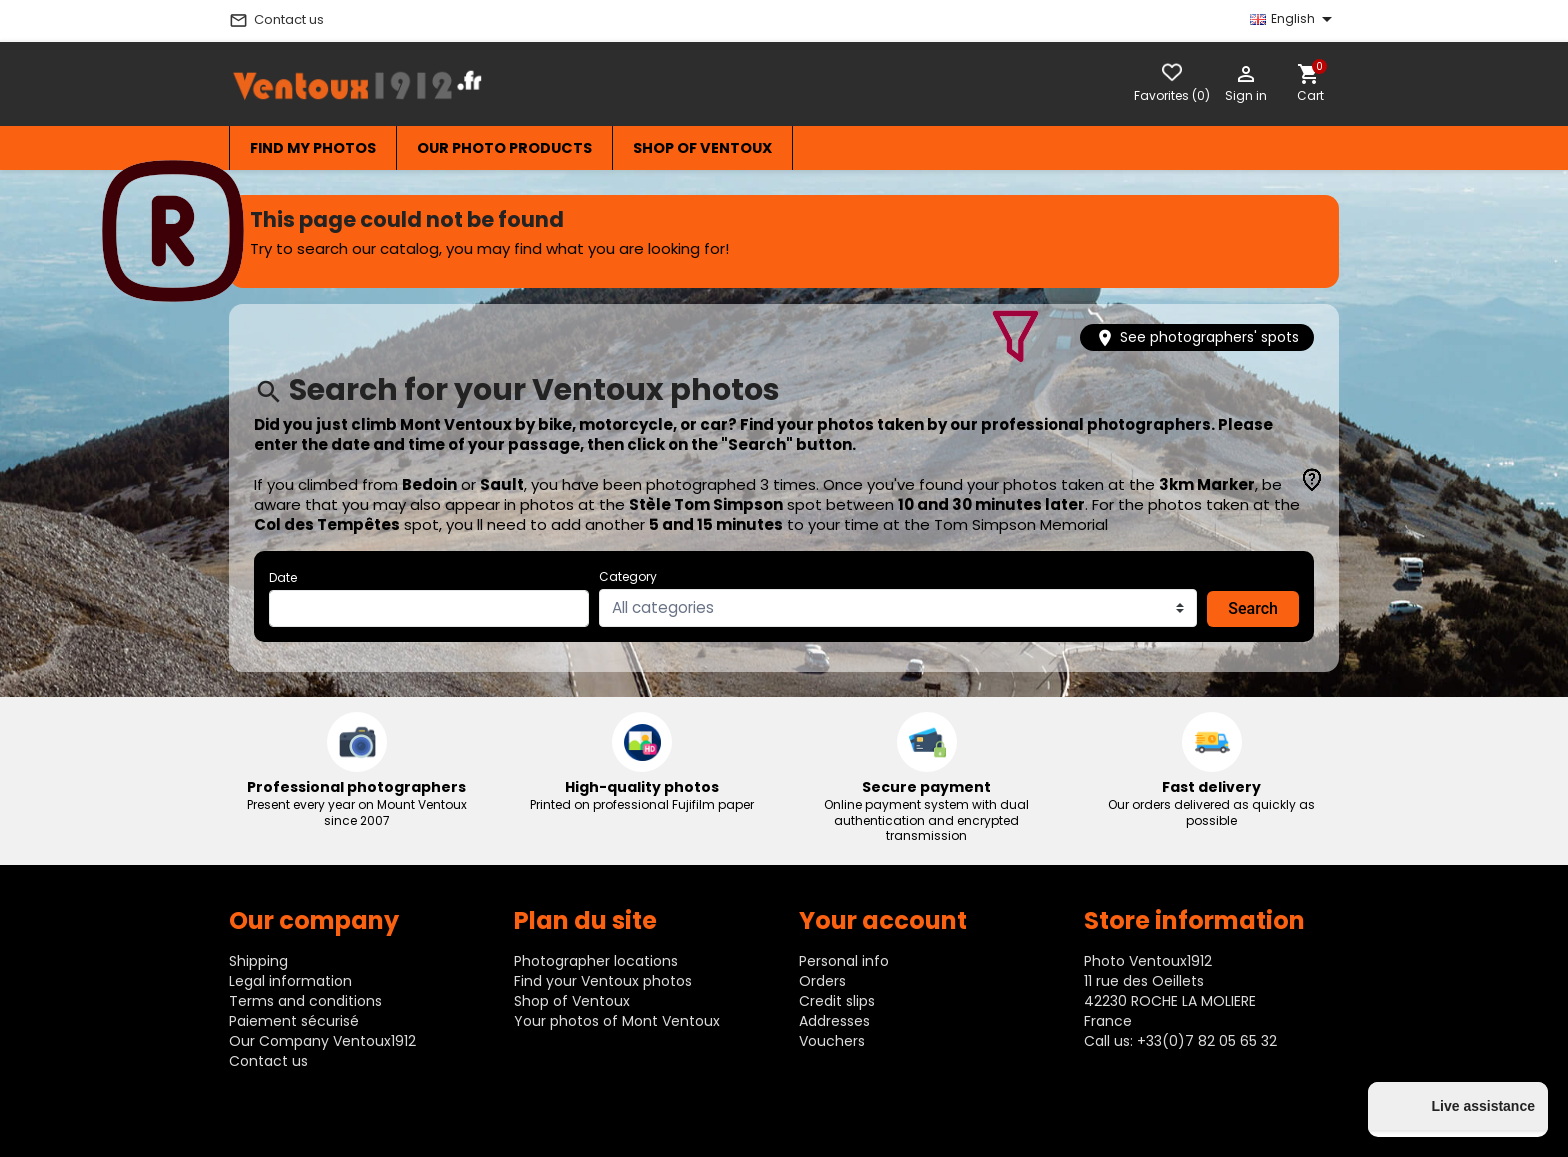  I want to click on filter or sort content, so click(1015, 333).